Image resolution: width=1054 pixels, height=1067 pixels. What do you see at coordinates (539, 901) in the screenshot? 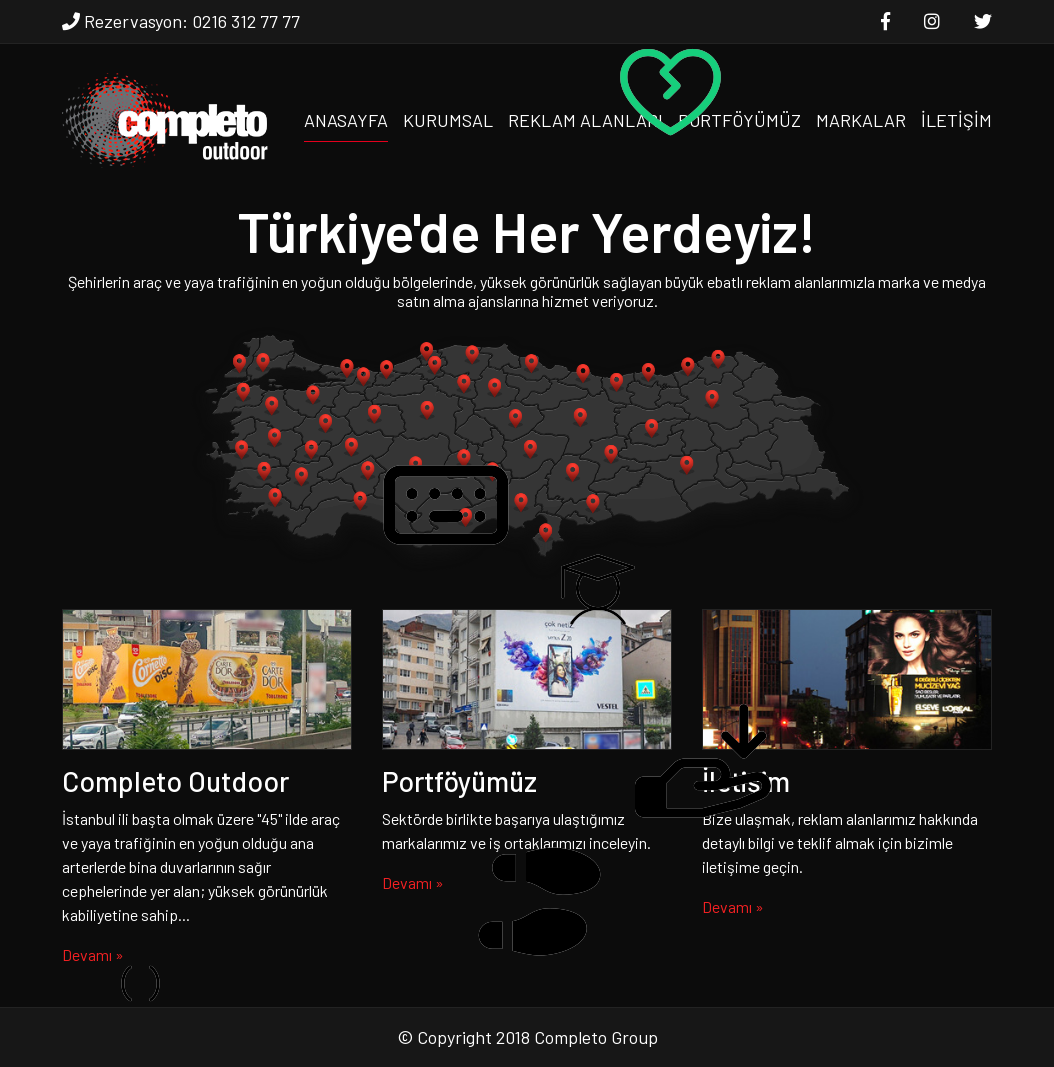
I see `view step count or walking activity` at bounding box center [539, 901].